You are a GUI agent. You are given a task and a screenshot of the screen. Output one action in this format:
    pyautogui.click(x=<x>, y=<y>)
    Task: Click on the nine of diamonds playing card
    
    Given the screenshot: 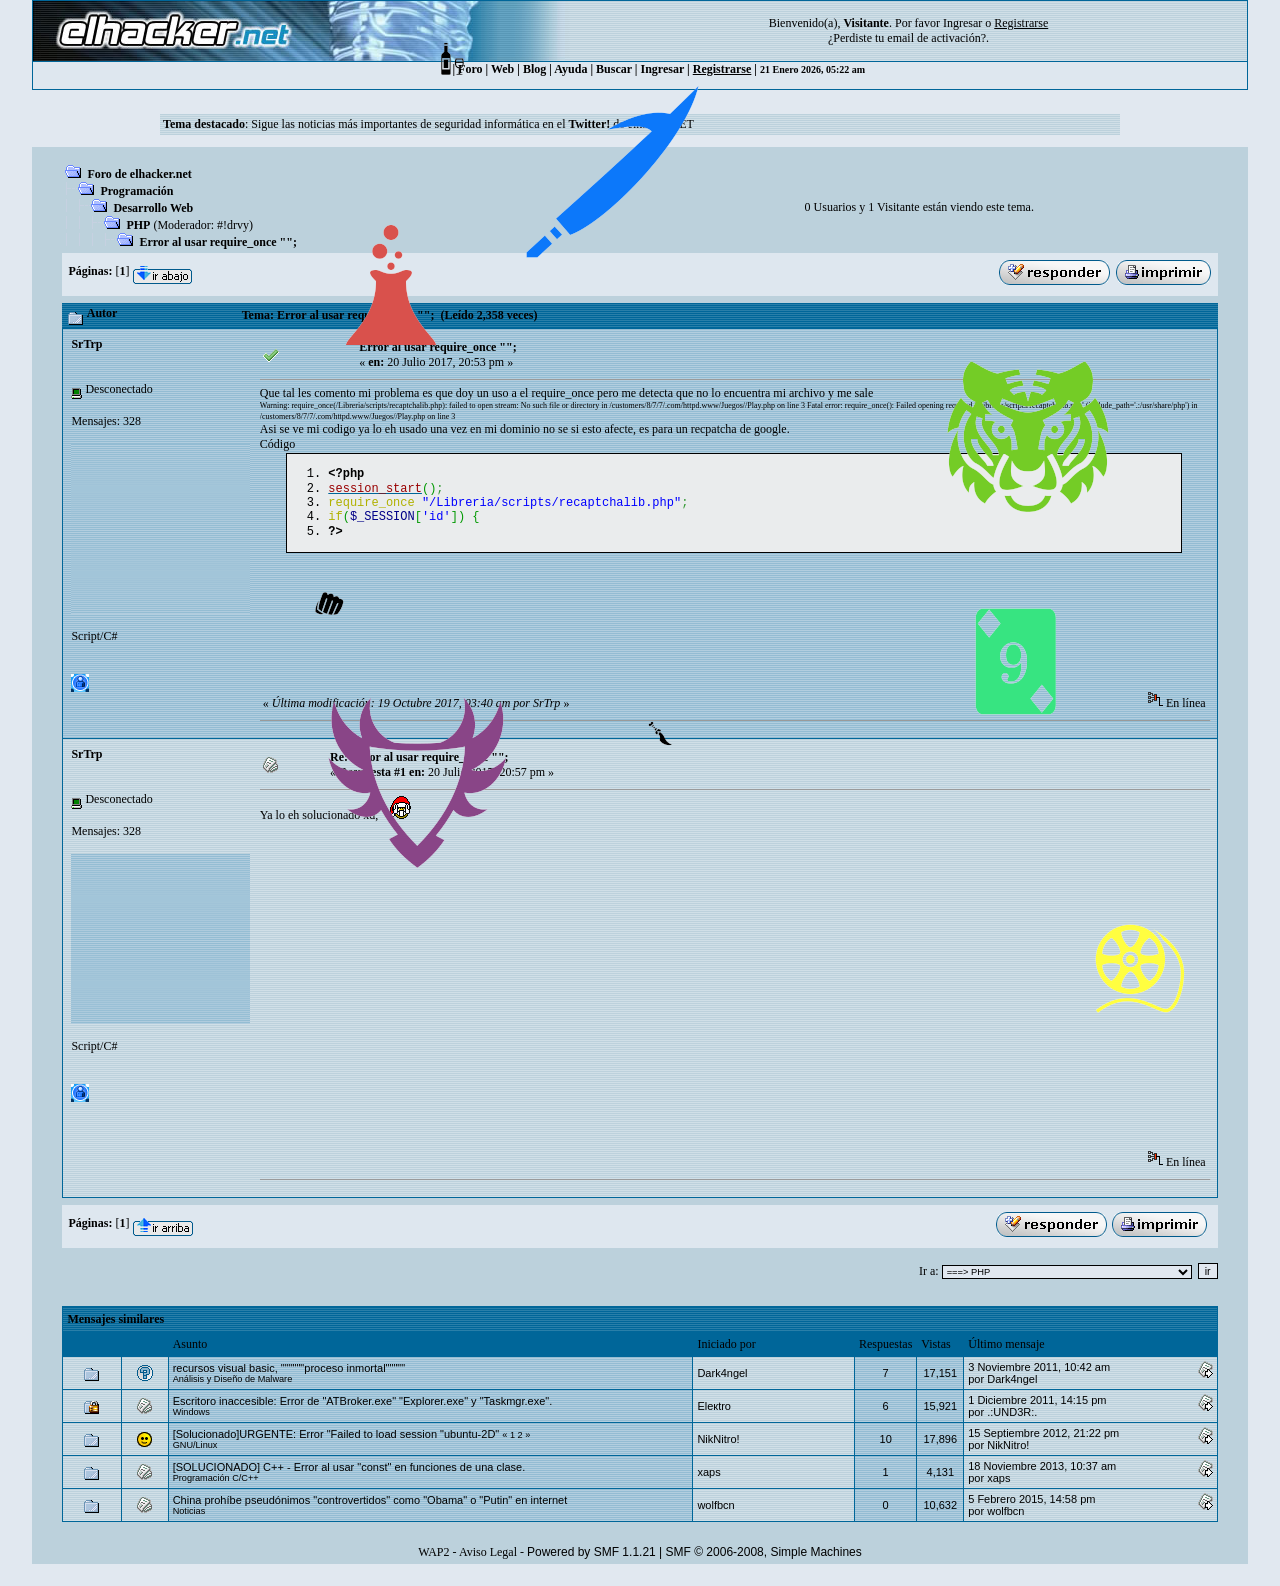 What is the action you would take?
    pyautogui.click(x=1015, y=661)
    